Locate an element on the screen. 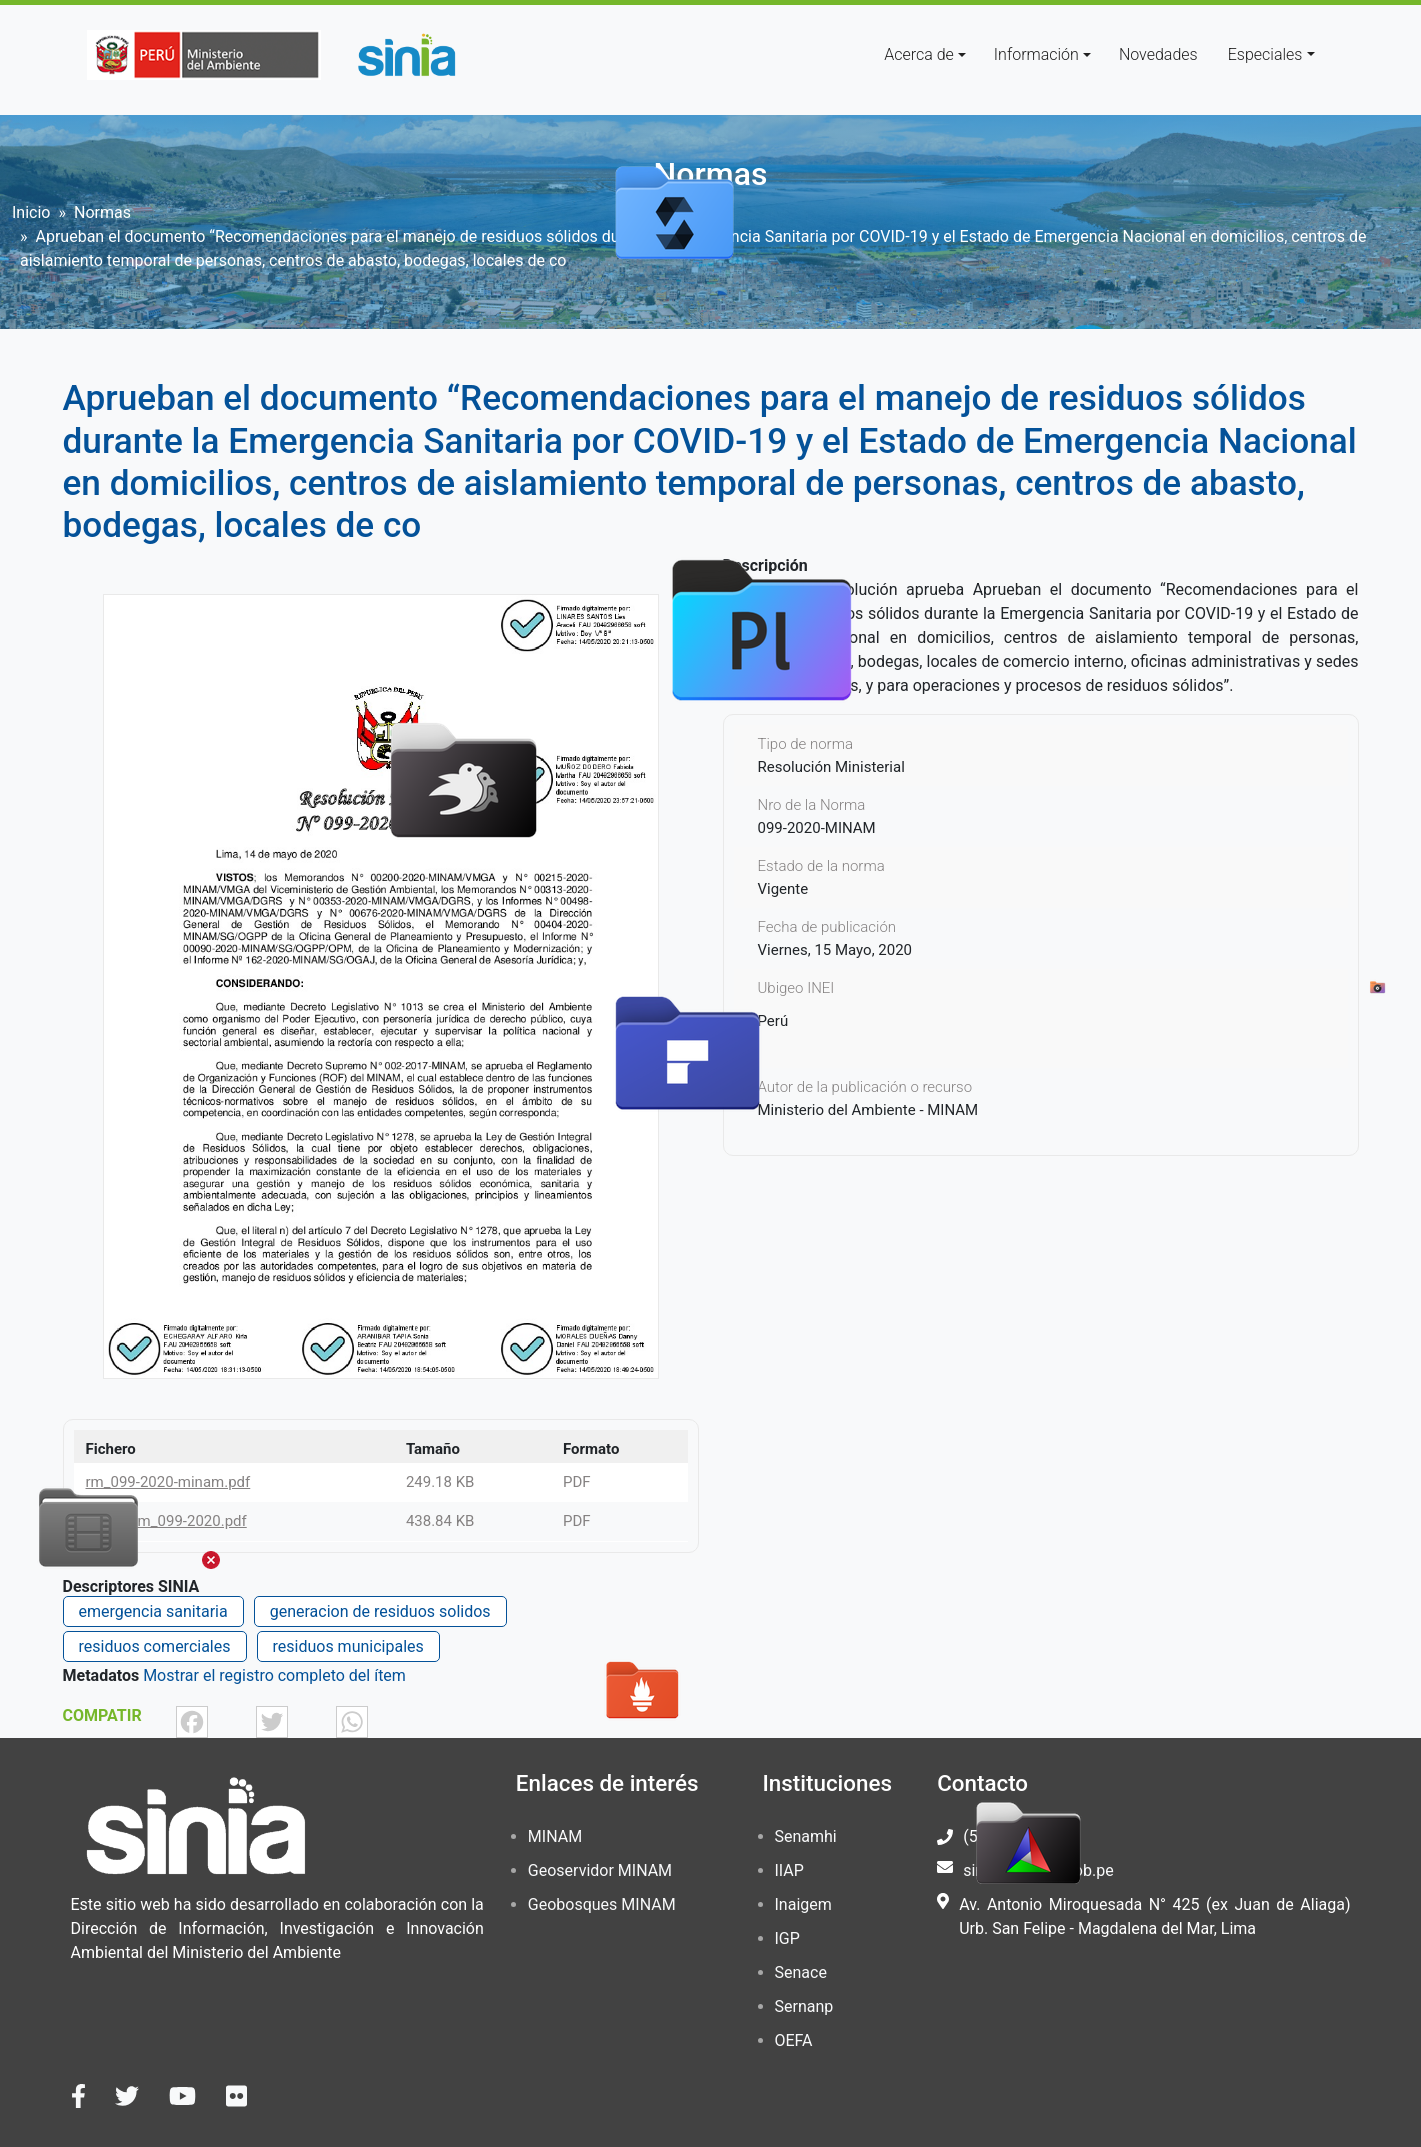 This screenshot has height=2147, width=1421. folder containing solidity smart contract files is located at coordinates (674, 216).